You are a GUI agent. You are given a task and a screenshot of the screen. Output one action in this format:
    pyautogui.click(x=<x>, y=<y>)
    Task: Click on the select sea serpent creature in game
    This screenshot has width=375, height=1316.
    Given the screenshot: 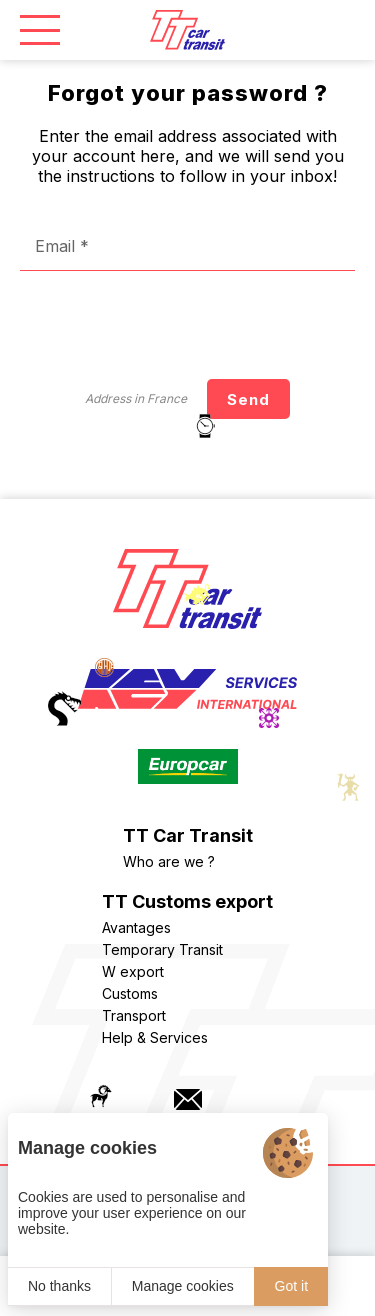 What is the action you would take?
    pyautogui.click(x=64, y=708)
    